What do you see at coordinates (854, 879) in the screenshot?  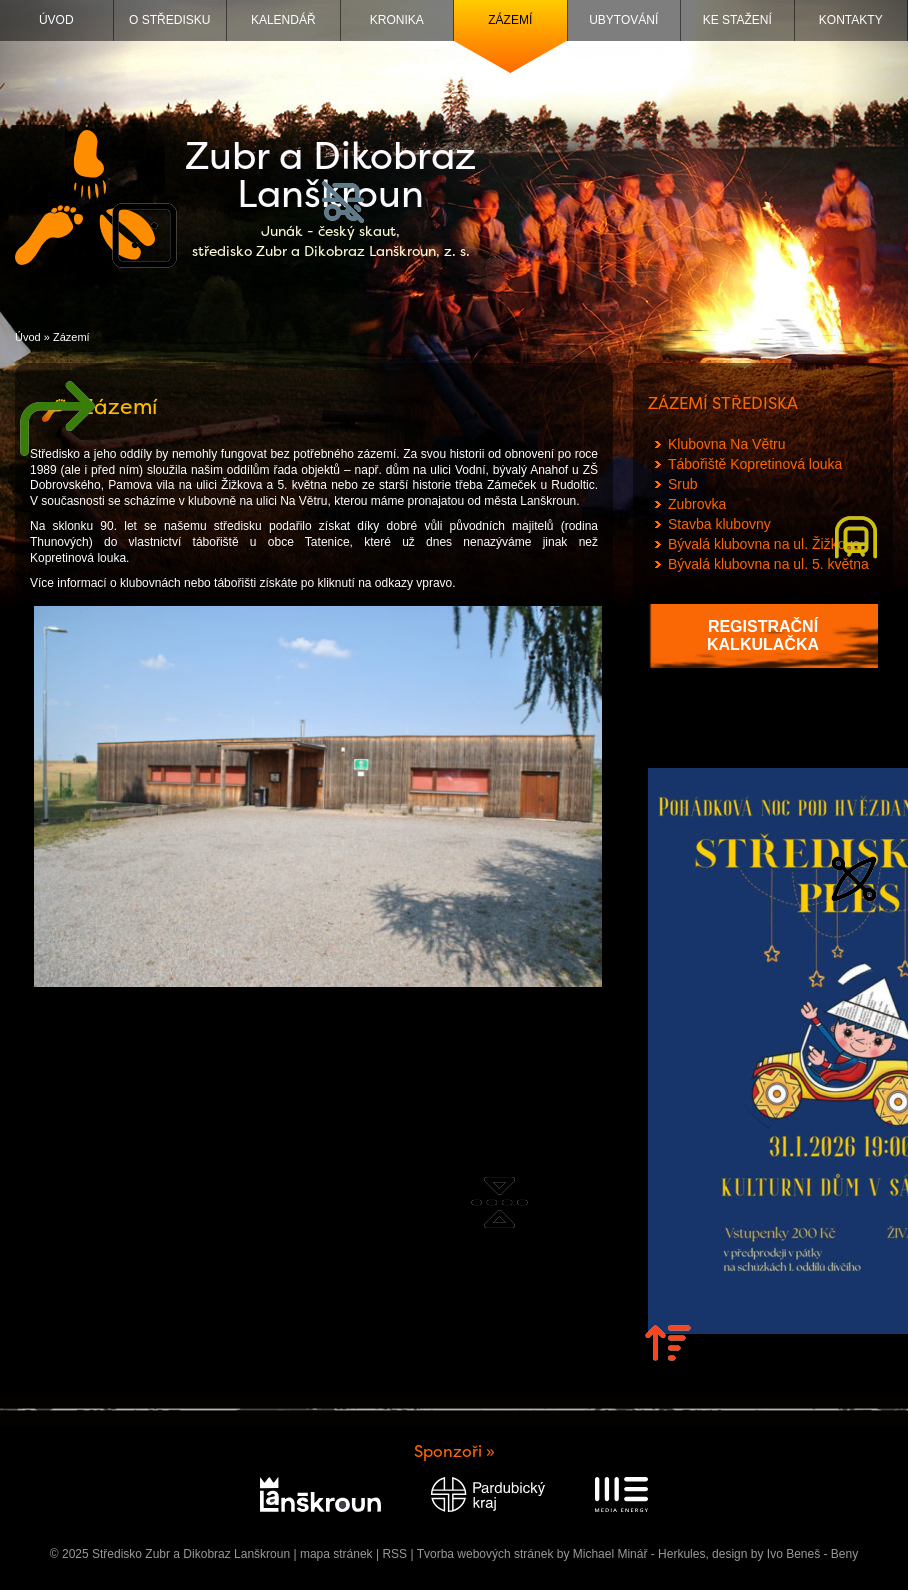 I see `access kayaking or water sports activities` at bounding box center [854, 879].